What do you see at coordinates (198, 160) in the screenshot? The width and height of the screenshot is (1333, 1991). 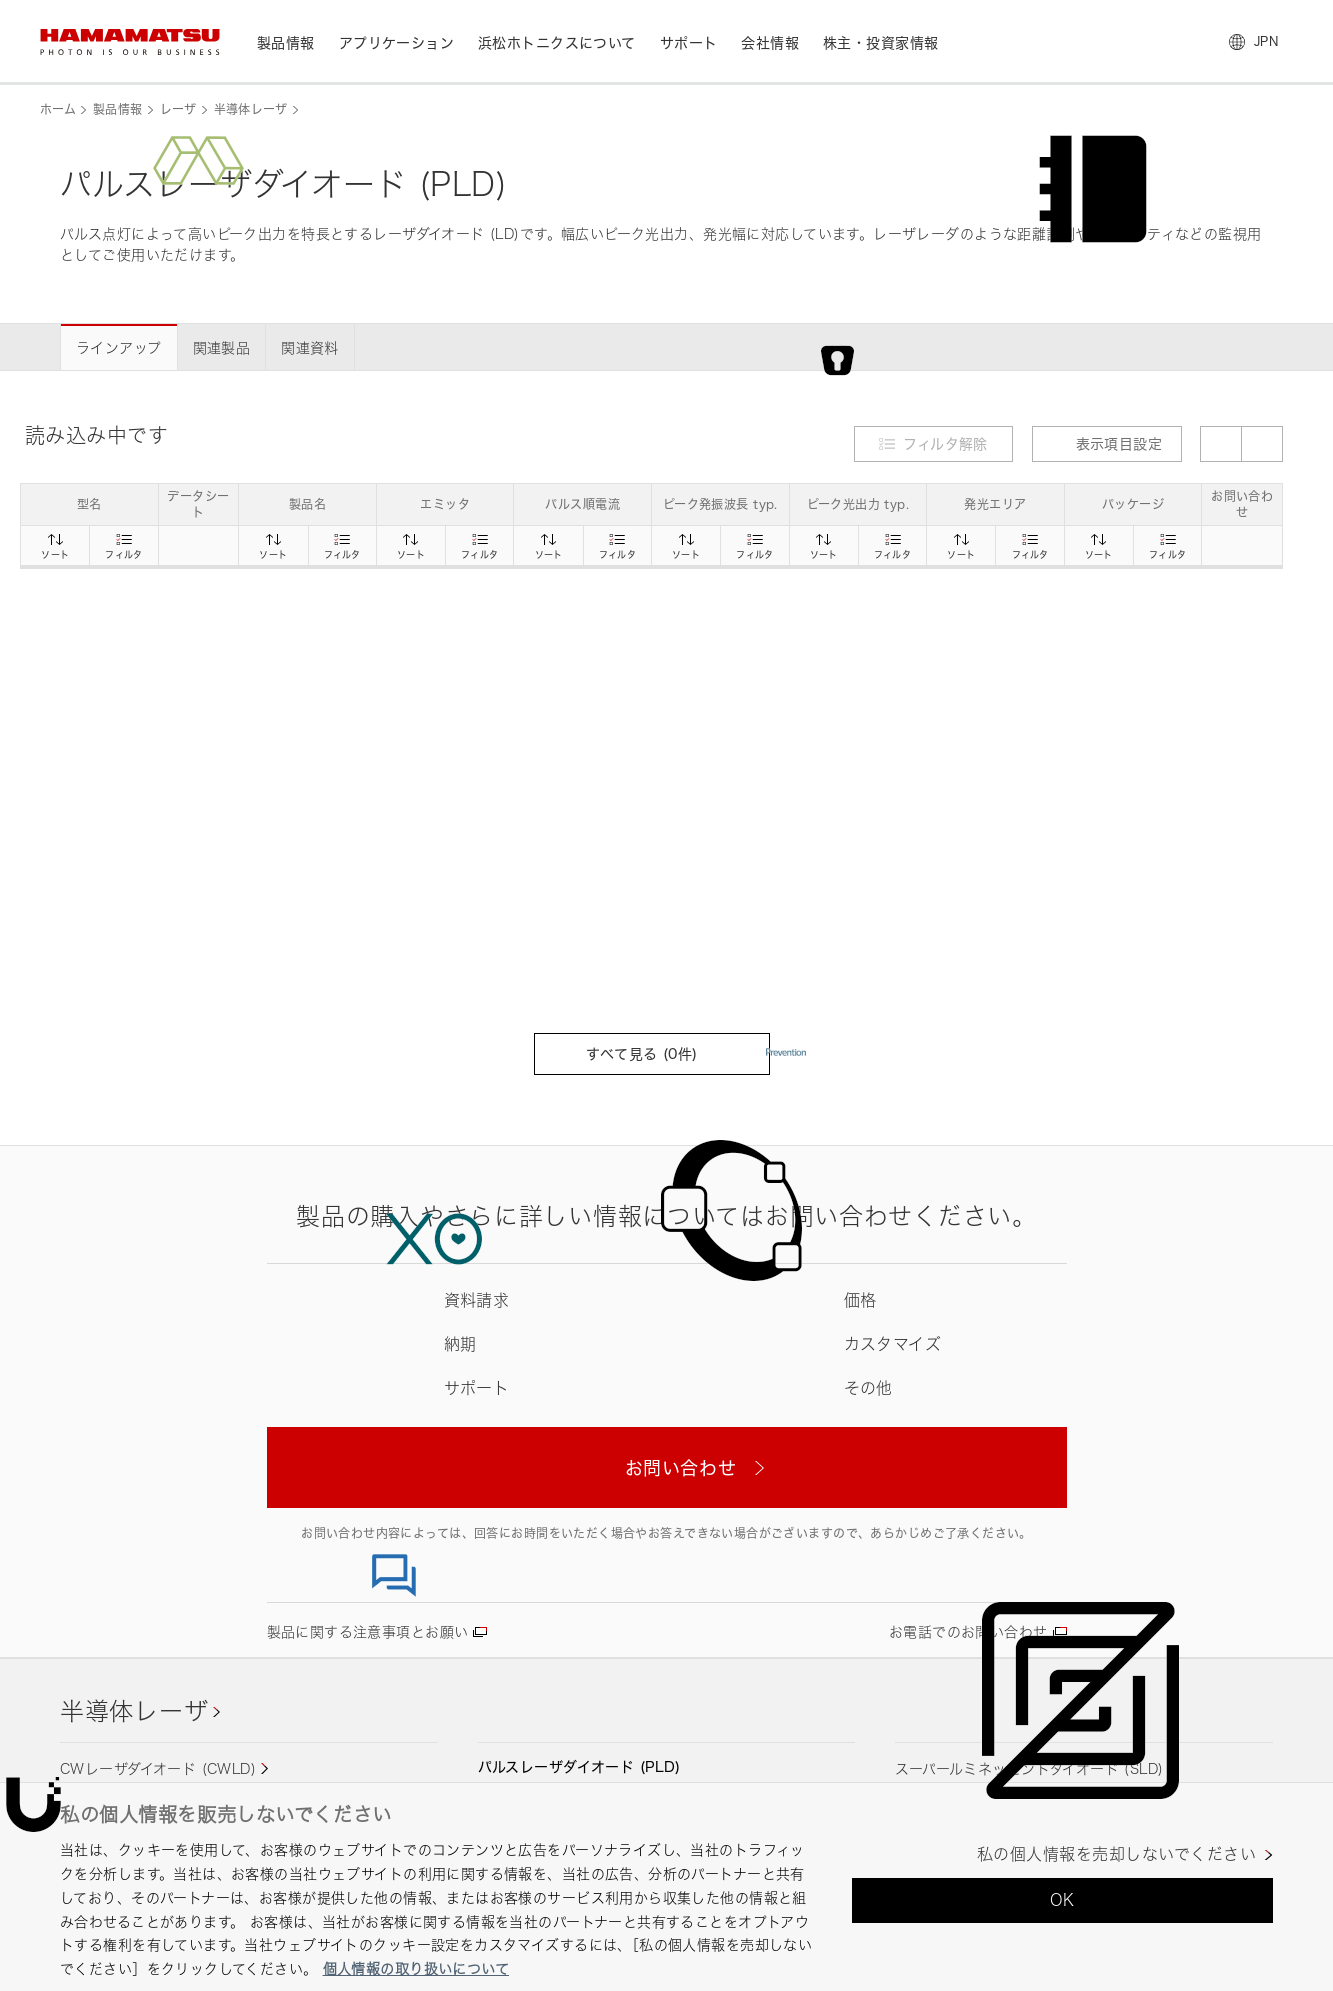 I see `Modal cloud platform logo` at bounding box center [198, 160].